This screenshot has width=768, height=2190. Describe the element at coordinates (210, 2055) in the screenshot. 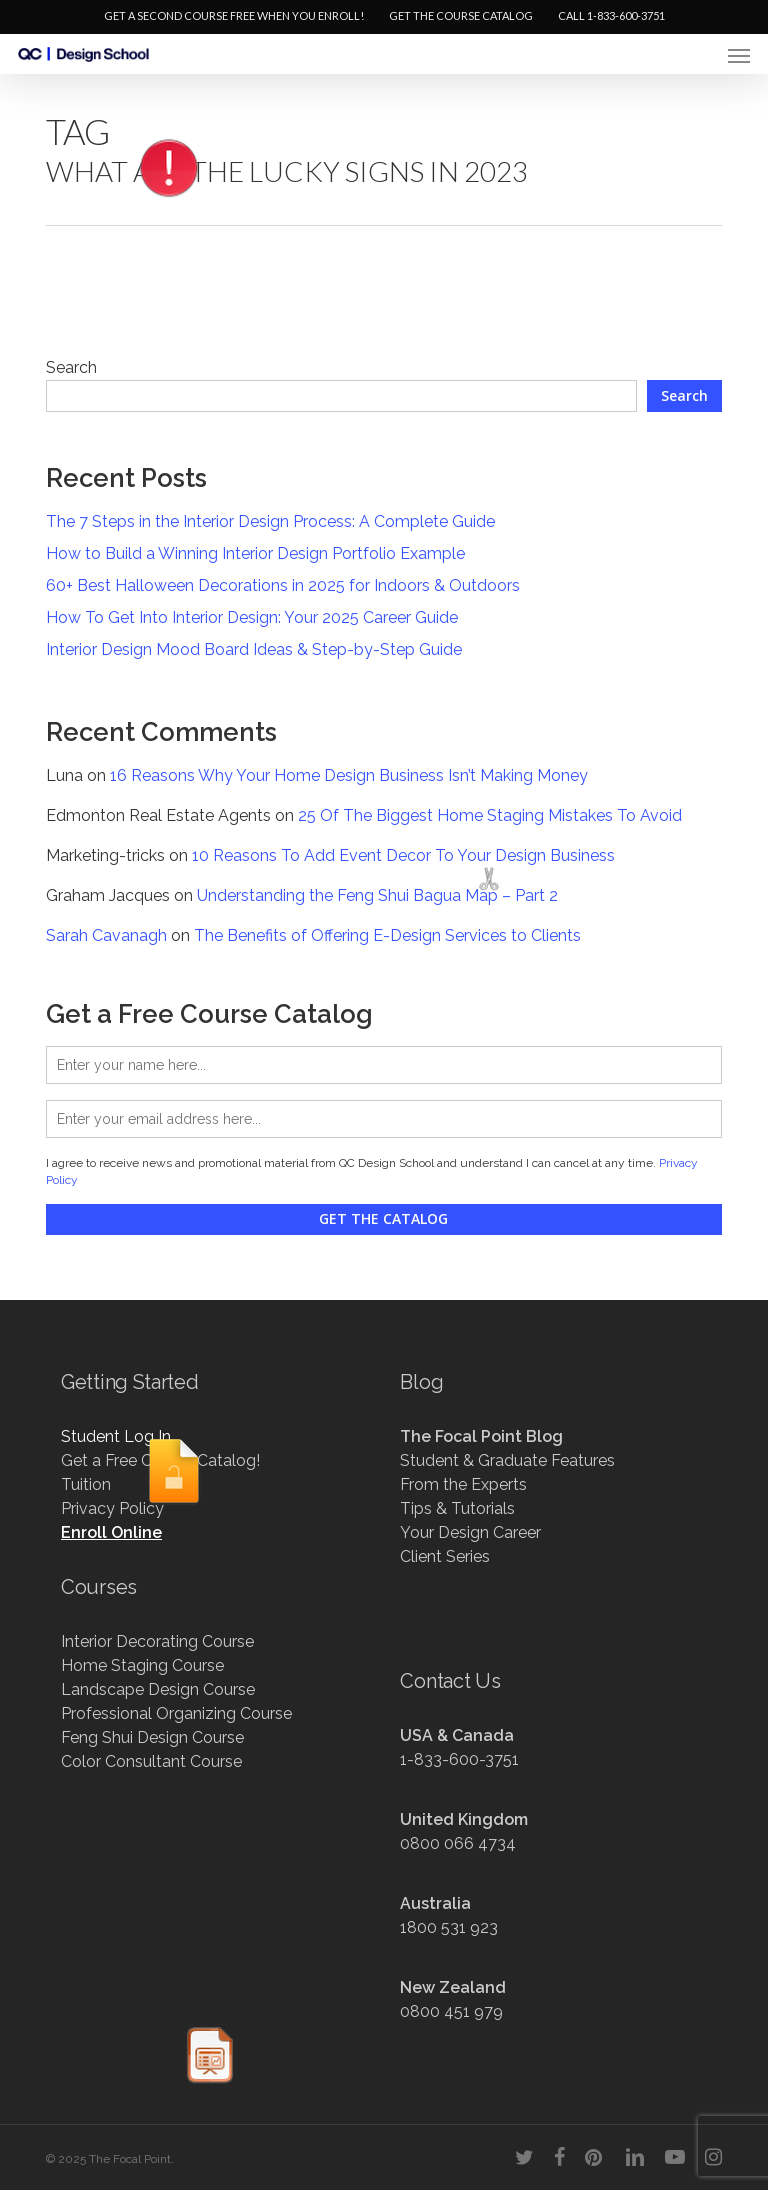

I see `a libreoffice impress presentation file` at that location.